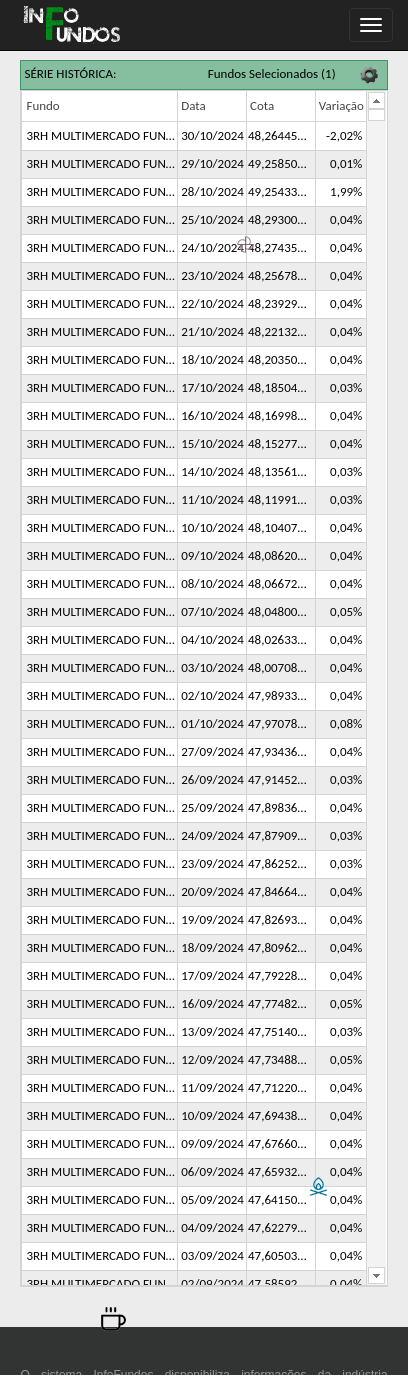 The height and width of the screenshot is (1375, 408). What do you see at coordinates (245, 244) in the screenshot?
I see `open google photos app` at bounding box center [245, 244].